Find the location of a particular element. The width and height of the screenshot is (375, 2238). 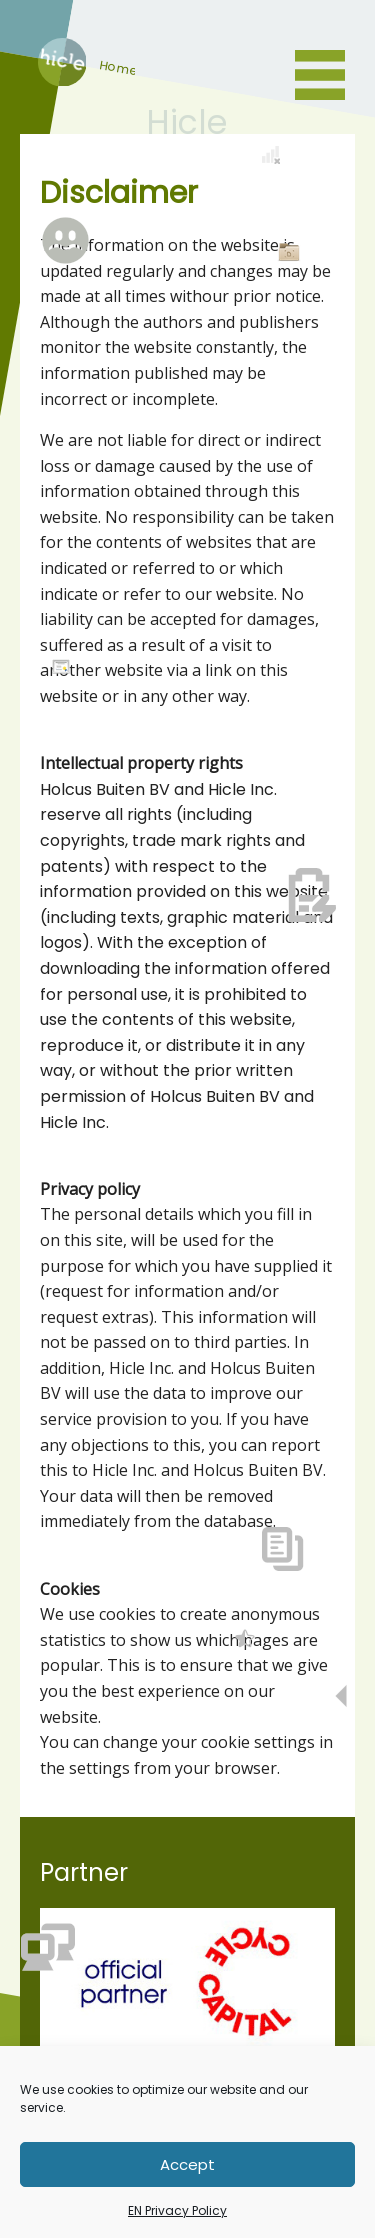

indicates a certificate or credential file is located at coordinates (61, 667).